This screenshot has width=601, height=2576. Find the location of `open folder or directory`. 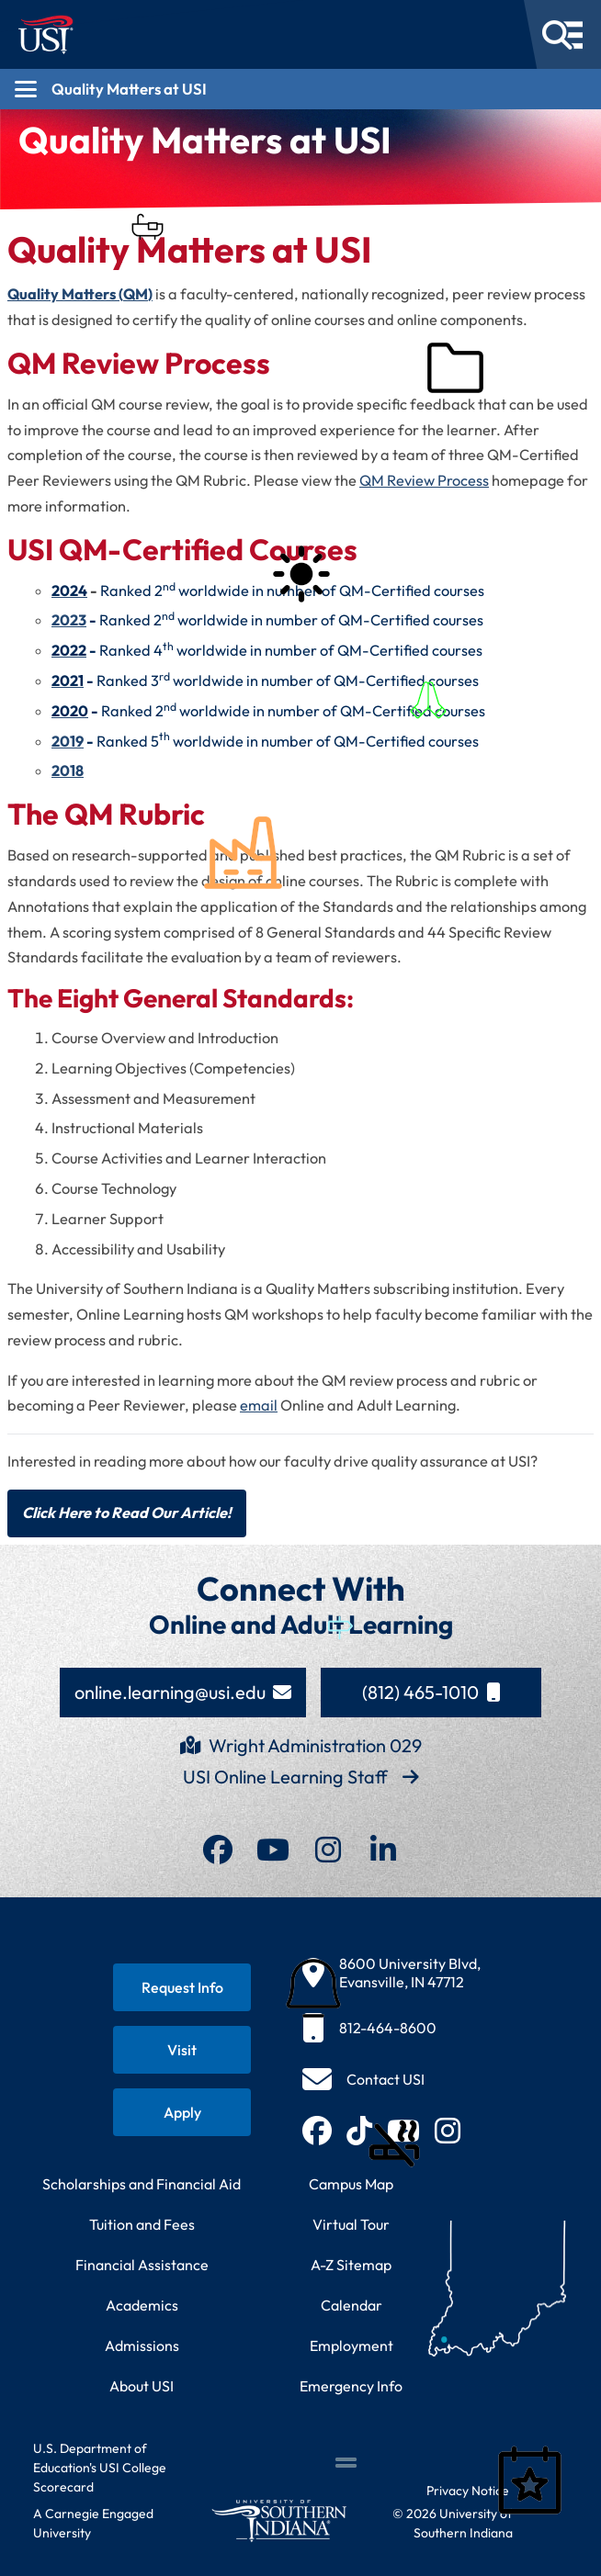

open folder or directory is located at coordinates (455, 367).